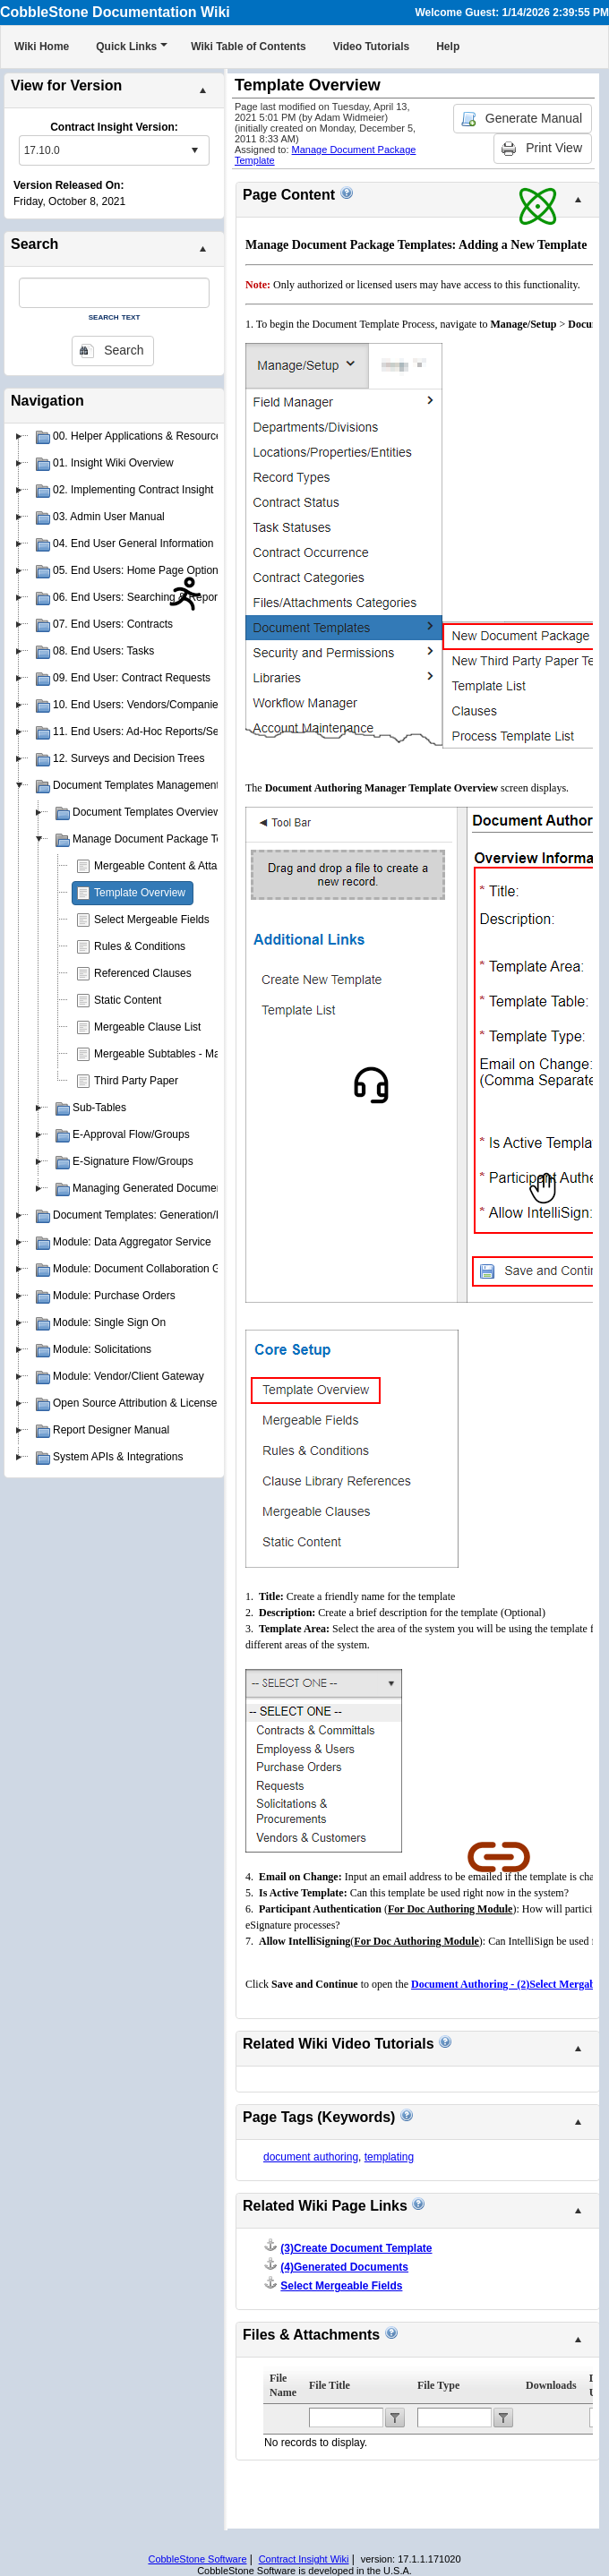  Describe the element at coordinates (499, 1857) in the screenshot. I see `copy link to clipboard` at that location.